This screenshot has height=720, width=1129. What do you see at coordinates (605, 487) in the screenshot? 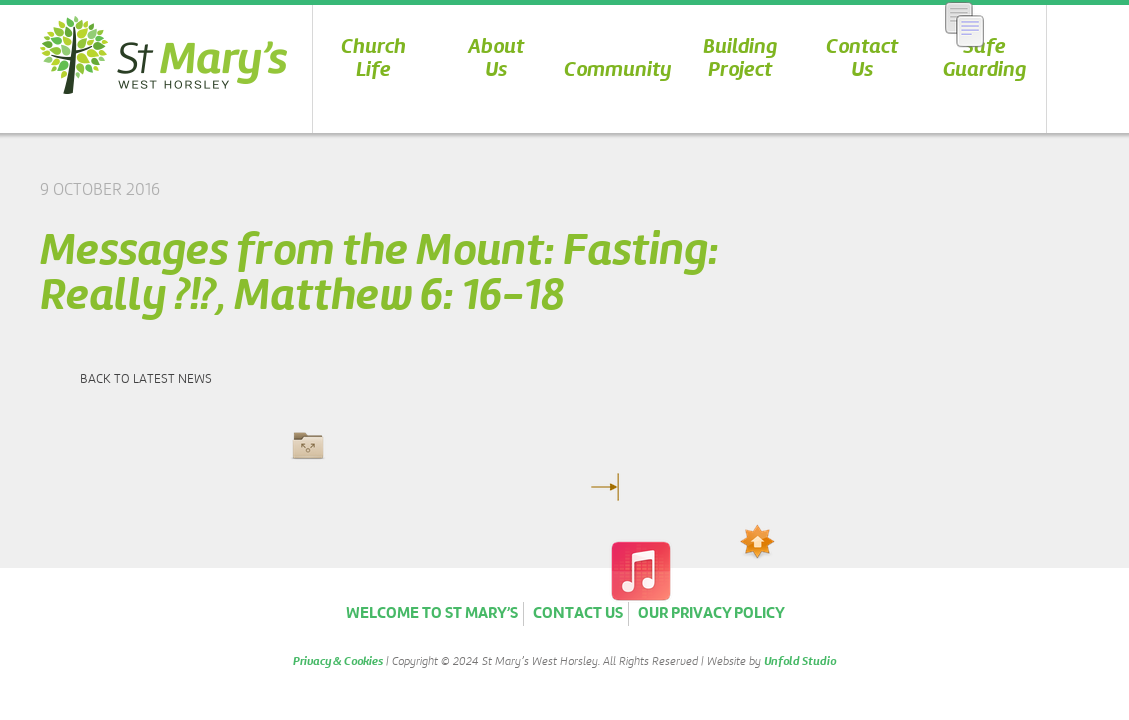
I see `go to the last item or page` at bounding box center [605, 487].